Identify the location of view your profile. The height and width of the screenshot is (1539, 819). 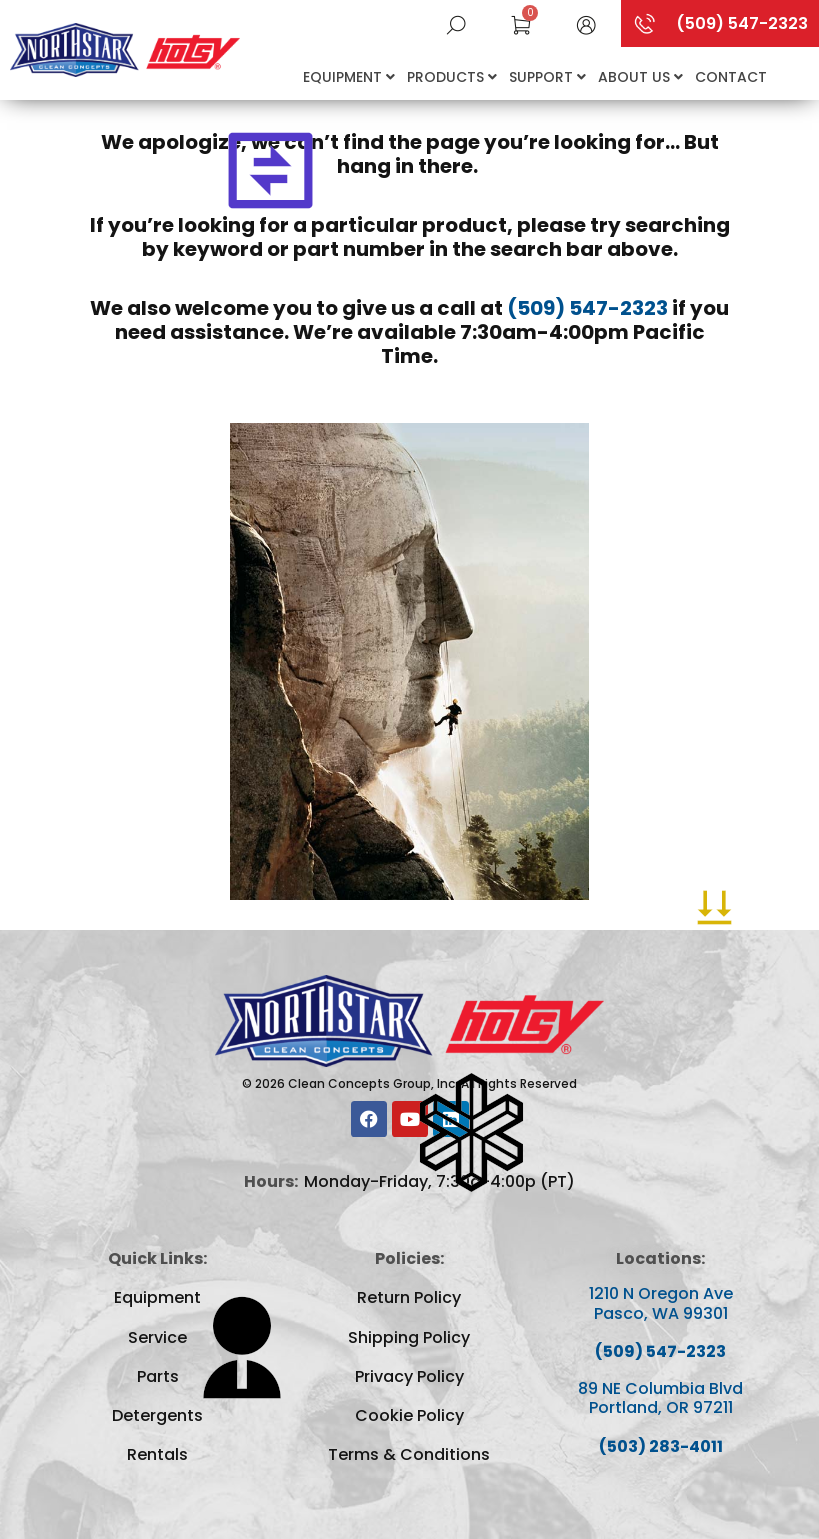
(242, 1350).